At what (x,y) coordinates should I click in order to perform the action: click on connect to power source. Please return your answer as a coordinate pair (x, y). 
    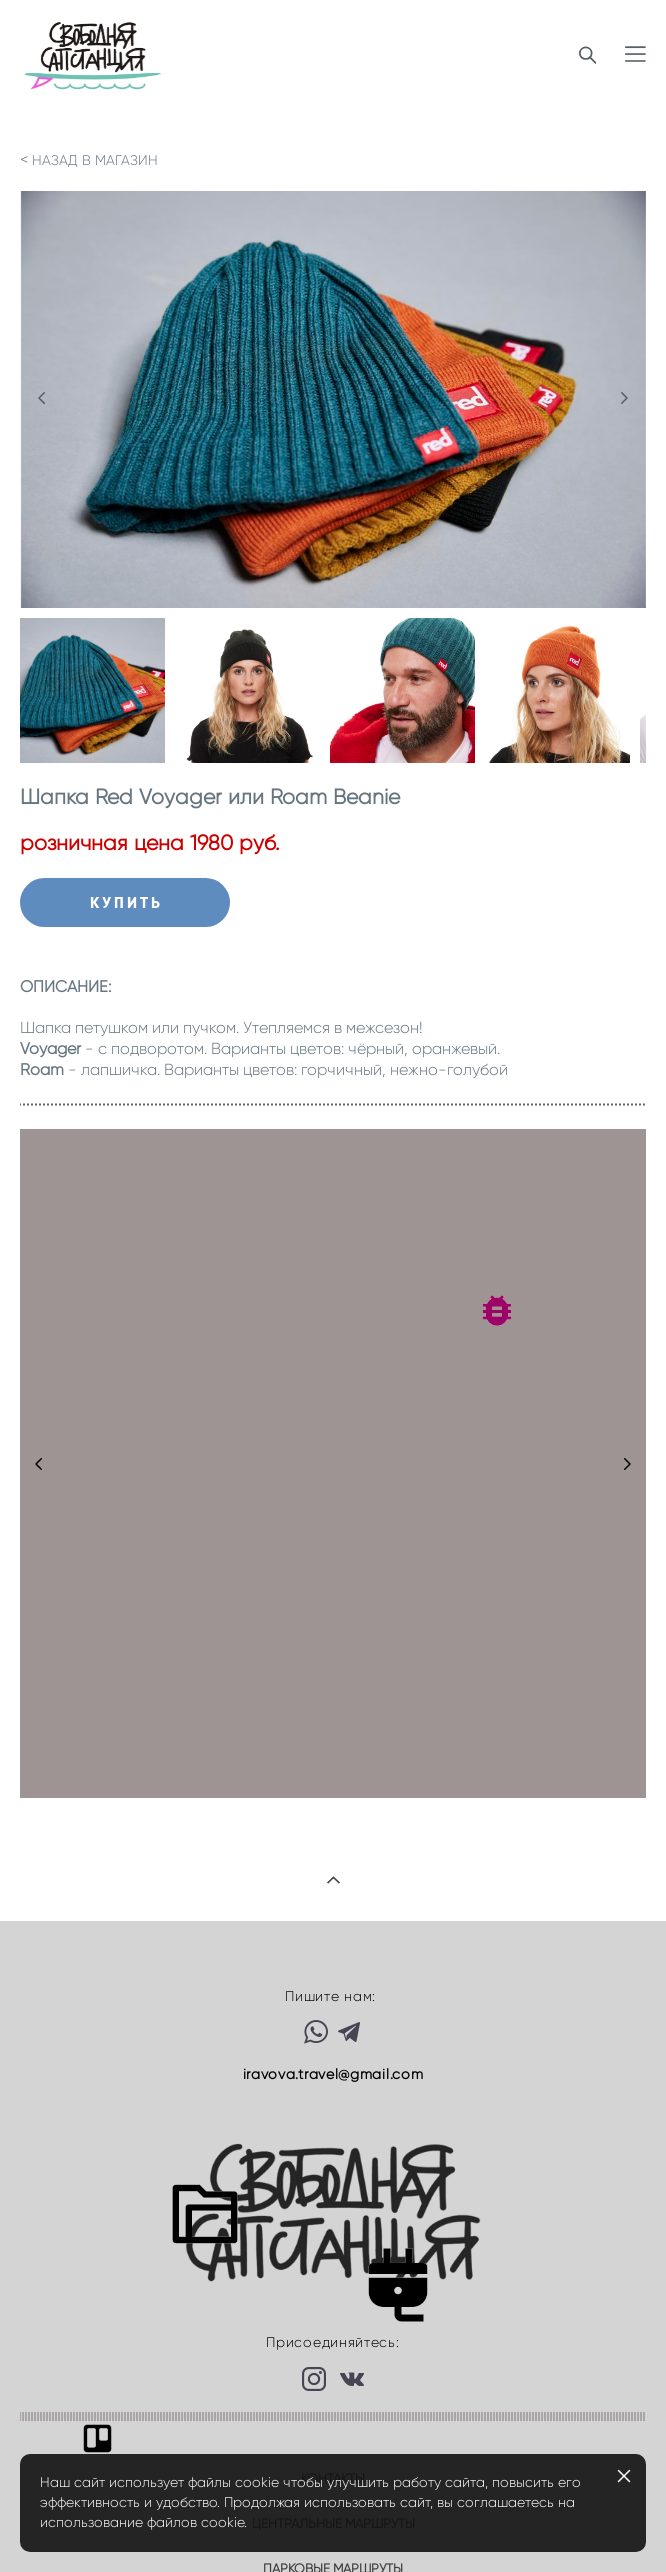
    Looking at the image, I should click on (398, 2285).